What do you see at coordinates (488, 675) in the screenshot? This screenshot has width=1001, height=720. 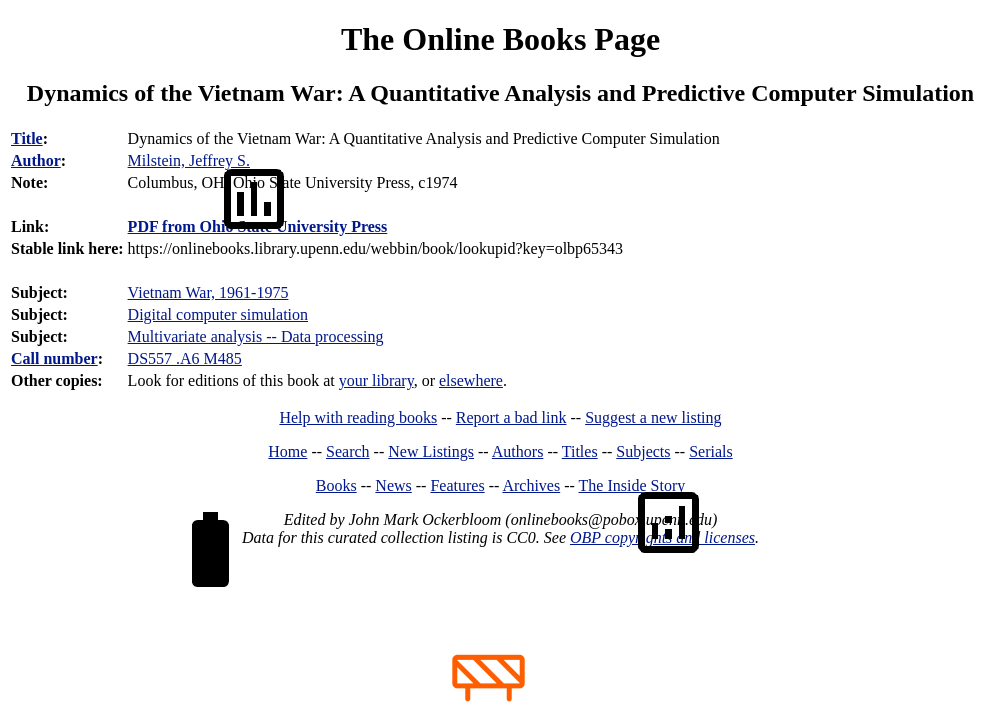 I see `indicates a blocked or restricted area` at bounding box center [488, 675].